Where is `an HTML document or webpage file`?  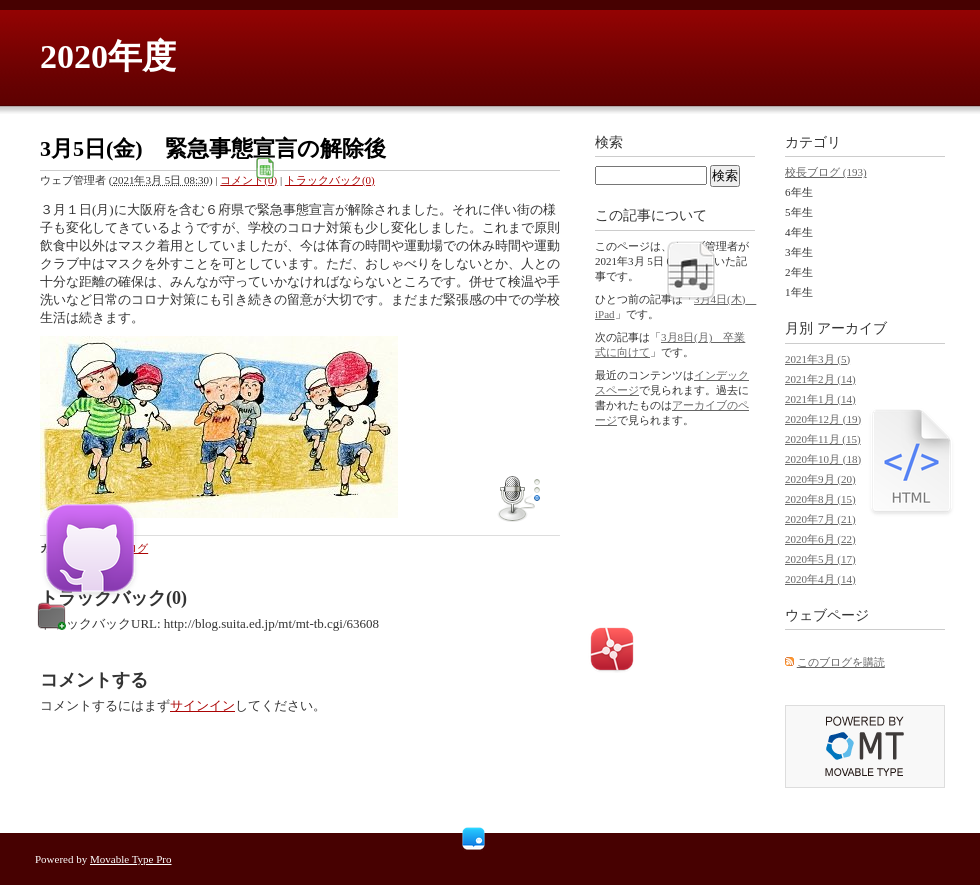
an HTML document or webpage file is located at coordinates (911, 462).